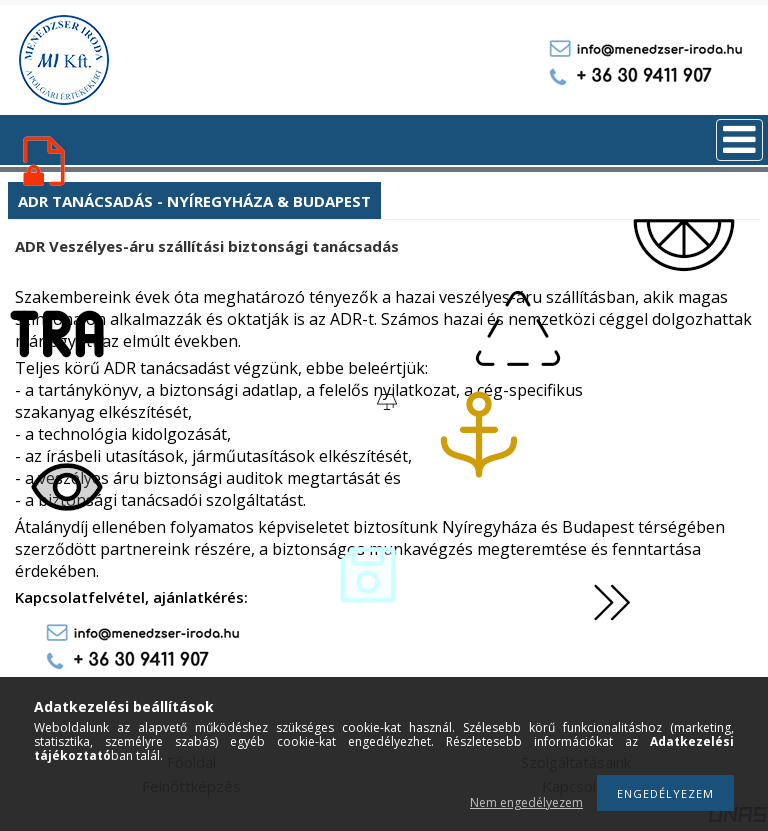 The width and height of the screenshot is (768, 831). I want to click on indicates citrus or fruit-related content, so click(684, 237).